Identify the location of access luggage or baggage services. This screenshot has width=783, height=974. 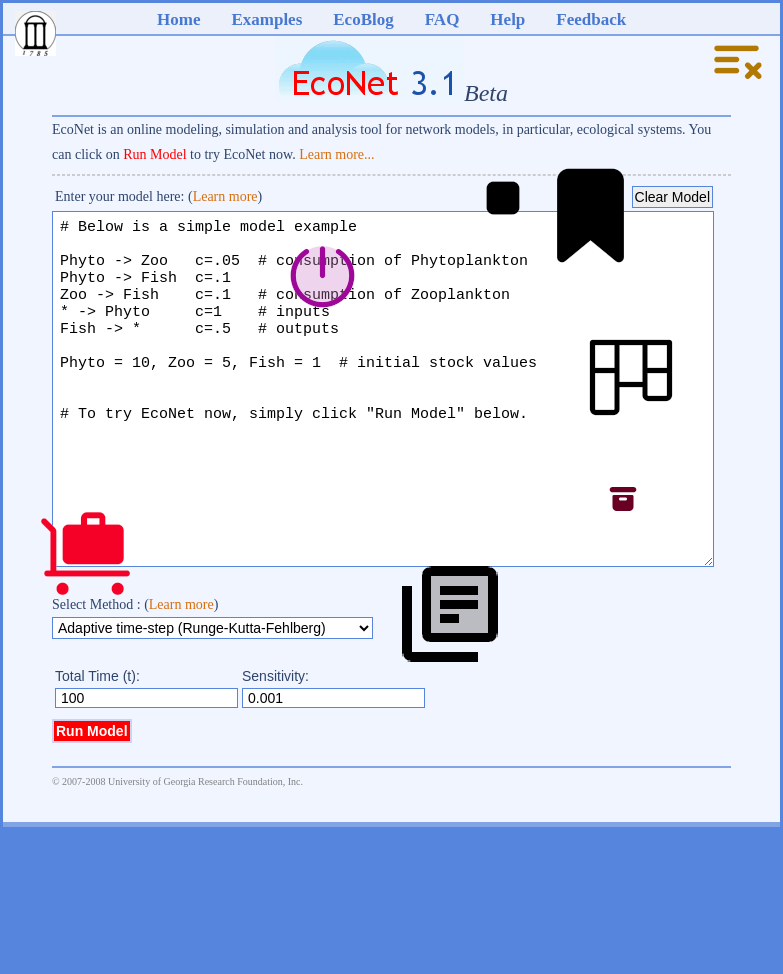
(84, 552).